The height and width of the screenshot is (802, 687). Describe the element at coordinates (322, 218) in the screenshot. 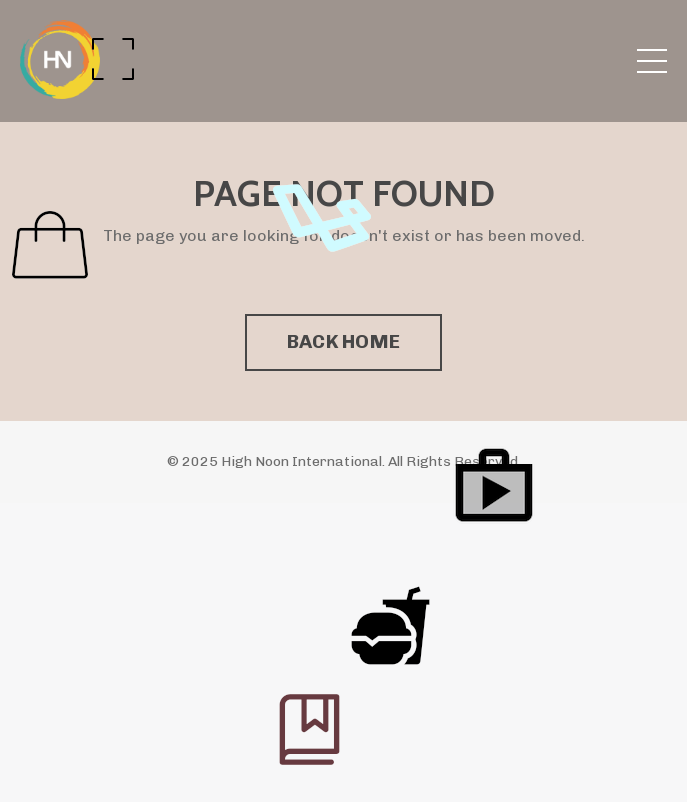

I see `Laravel framework branding or integration` at that location.